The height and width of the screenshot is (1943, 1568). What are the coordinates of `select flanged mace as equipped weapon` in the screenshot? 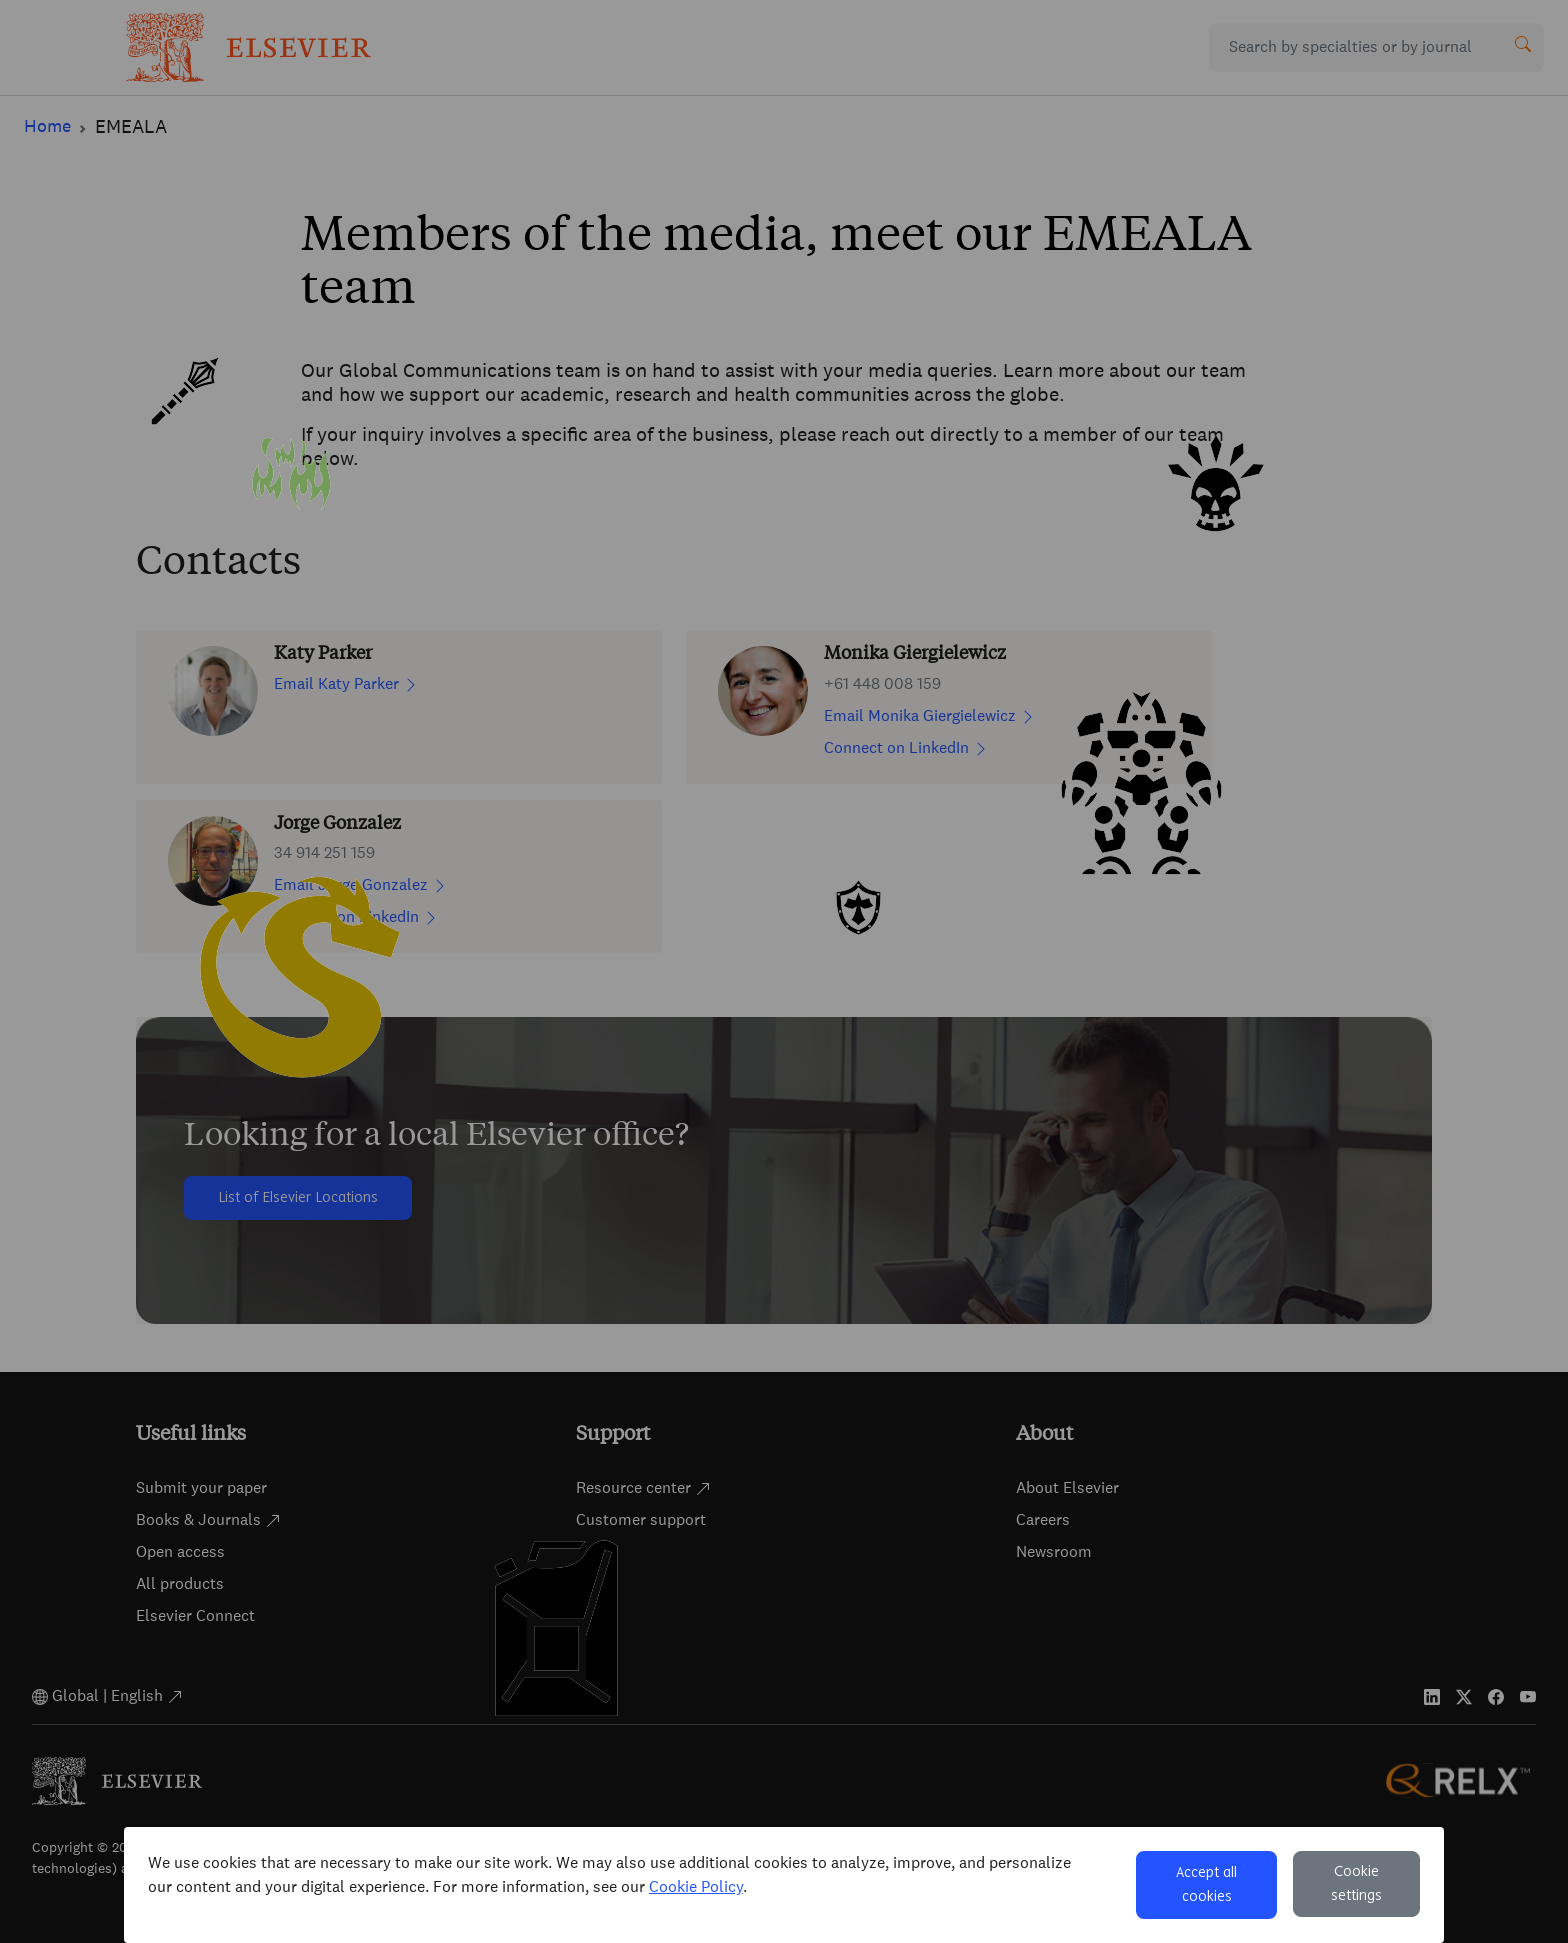 It's located at (185, 390).